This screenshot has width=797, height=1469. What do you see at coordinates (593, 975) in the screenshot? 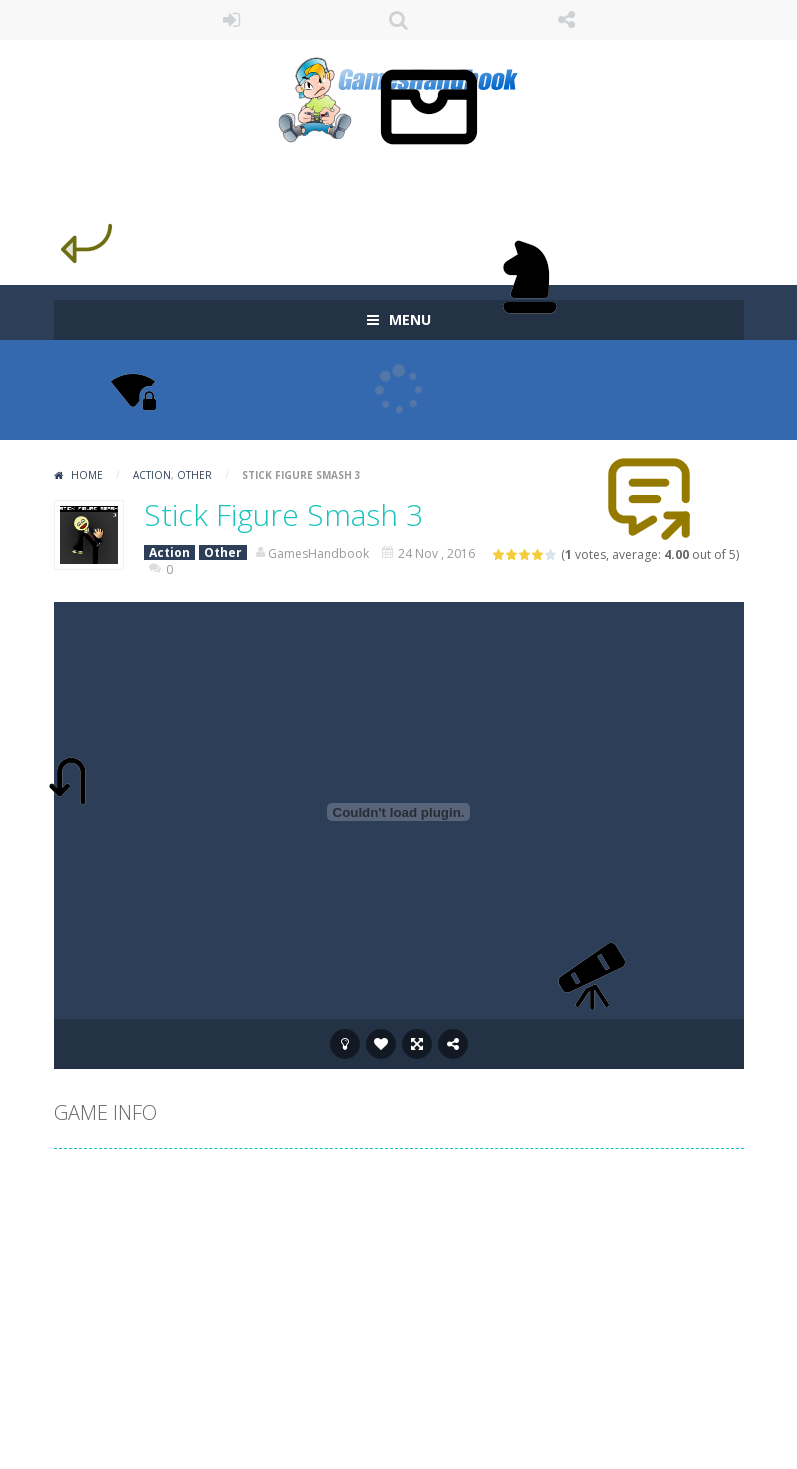
I see `explore or discover new content` at bounding box center [593, 975].